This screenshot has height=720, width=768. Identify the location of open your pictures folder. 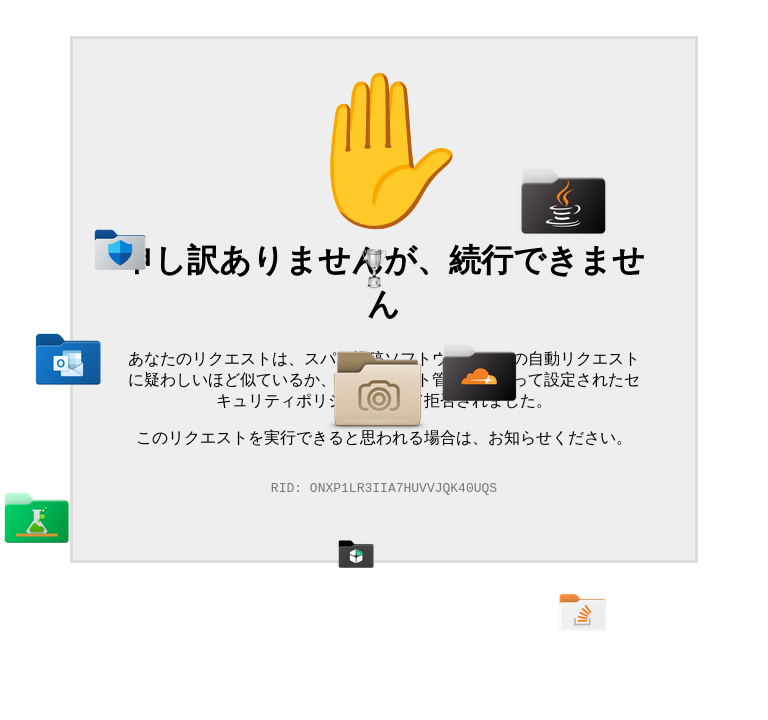
(377, 393).